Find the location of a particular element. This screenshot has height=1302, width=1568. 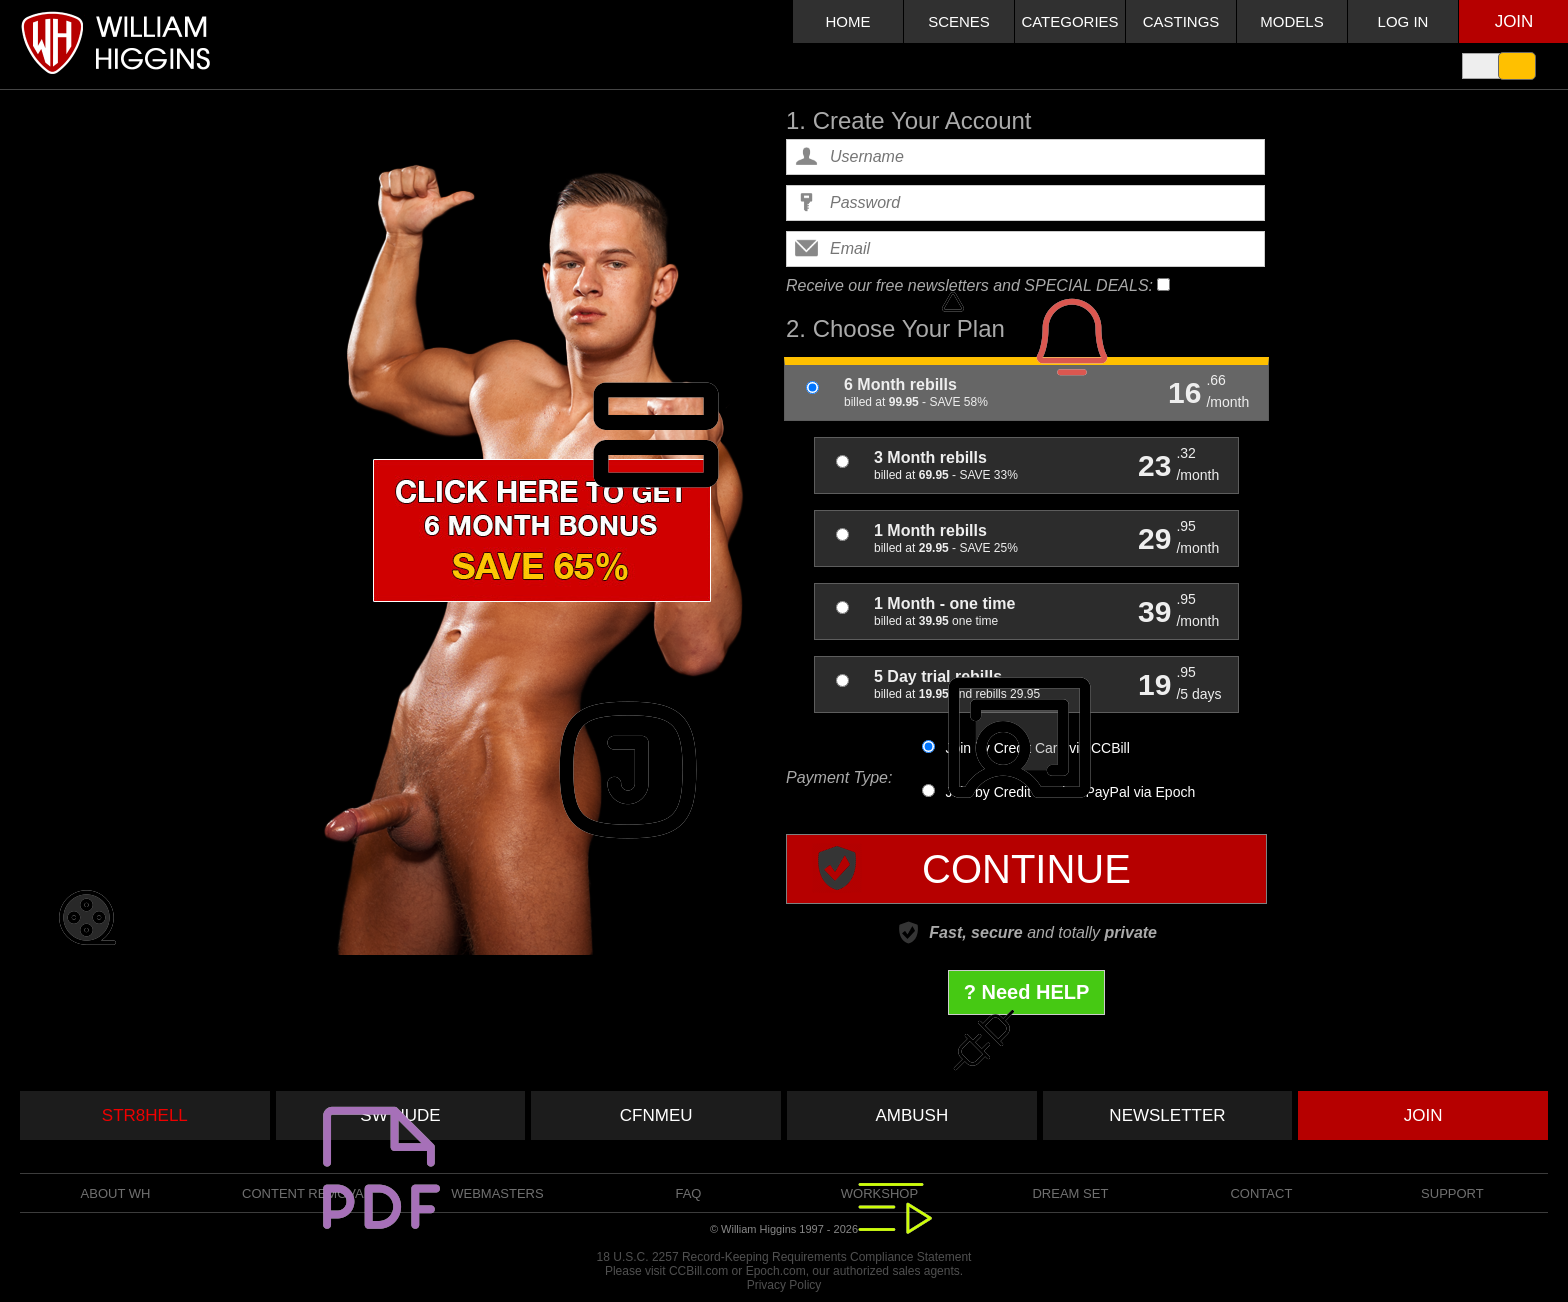

view notifications is located at coordinates (1072, 337).